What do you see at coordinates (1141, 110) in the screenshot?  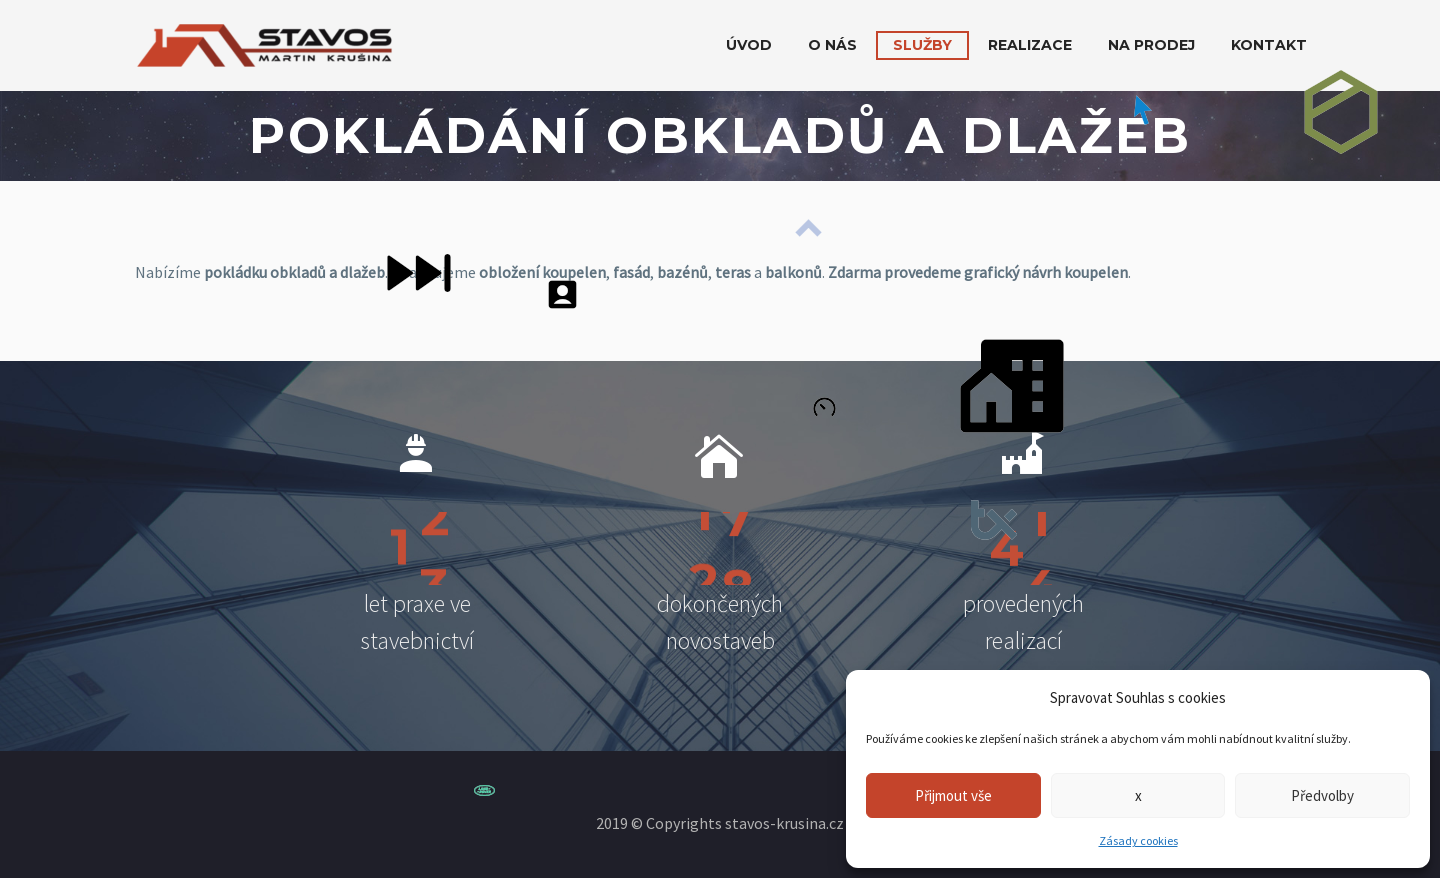 I see `cursor app logo` at bounding box center [1141, 110].